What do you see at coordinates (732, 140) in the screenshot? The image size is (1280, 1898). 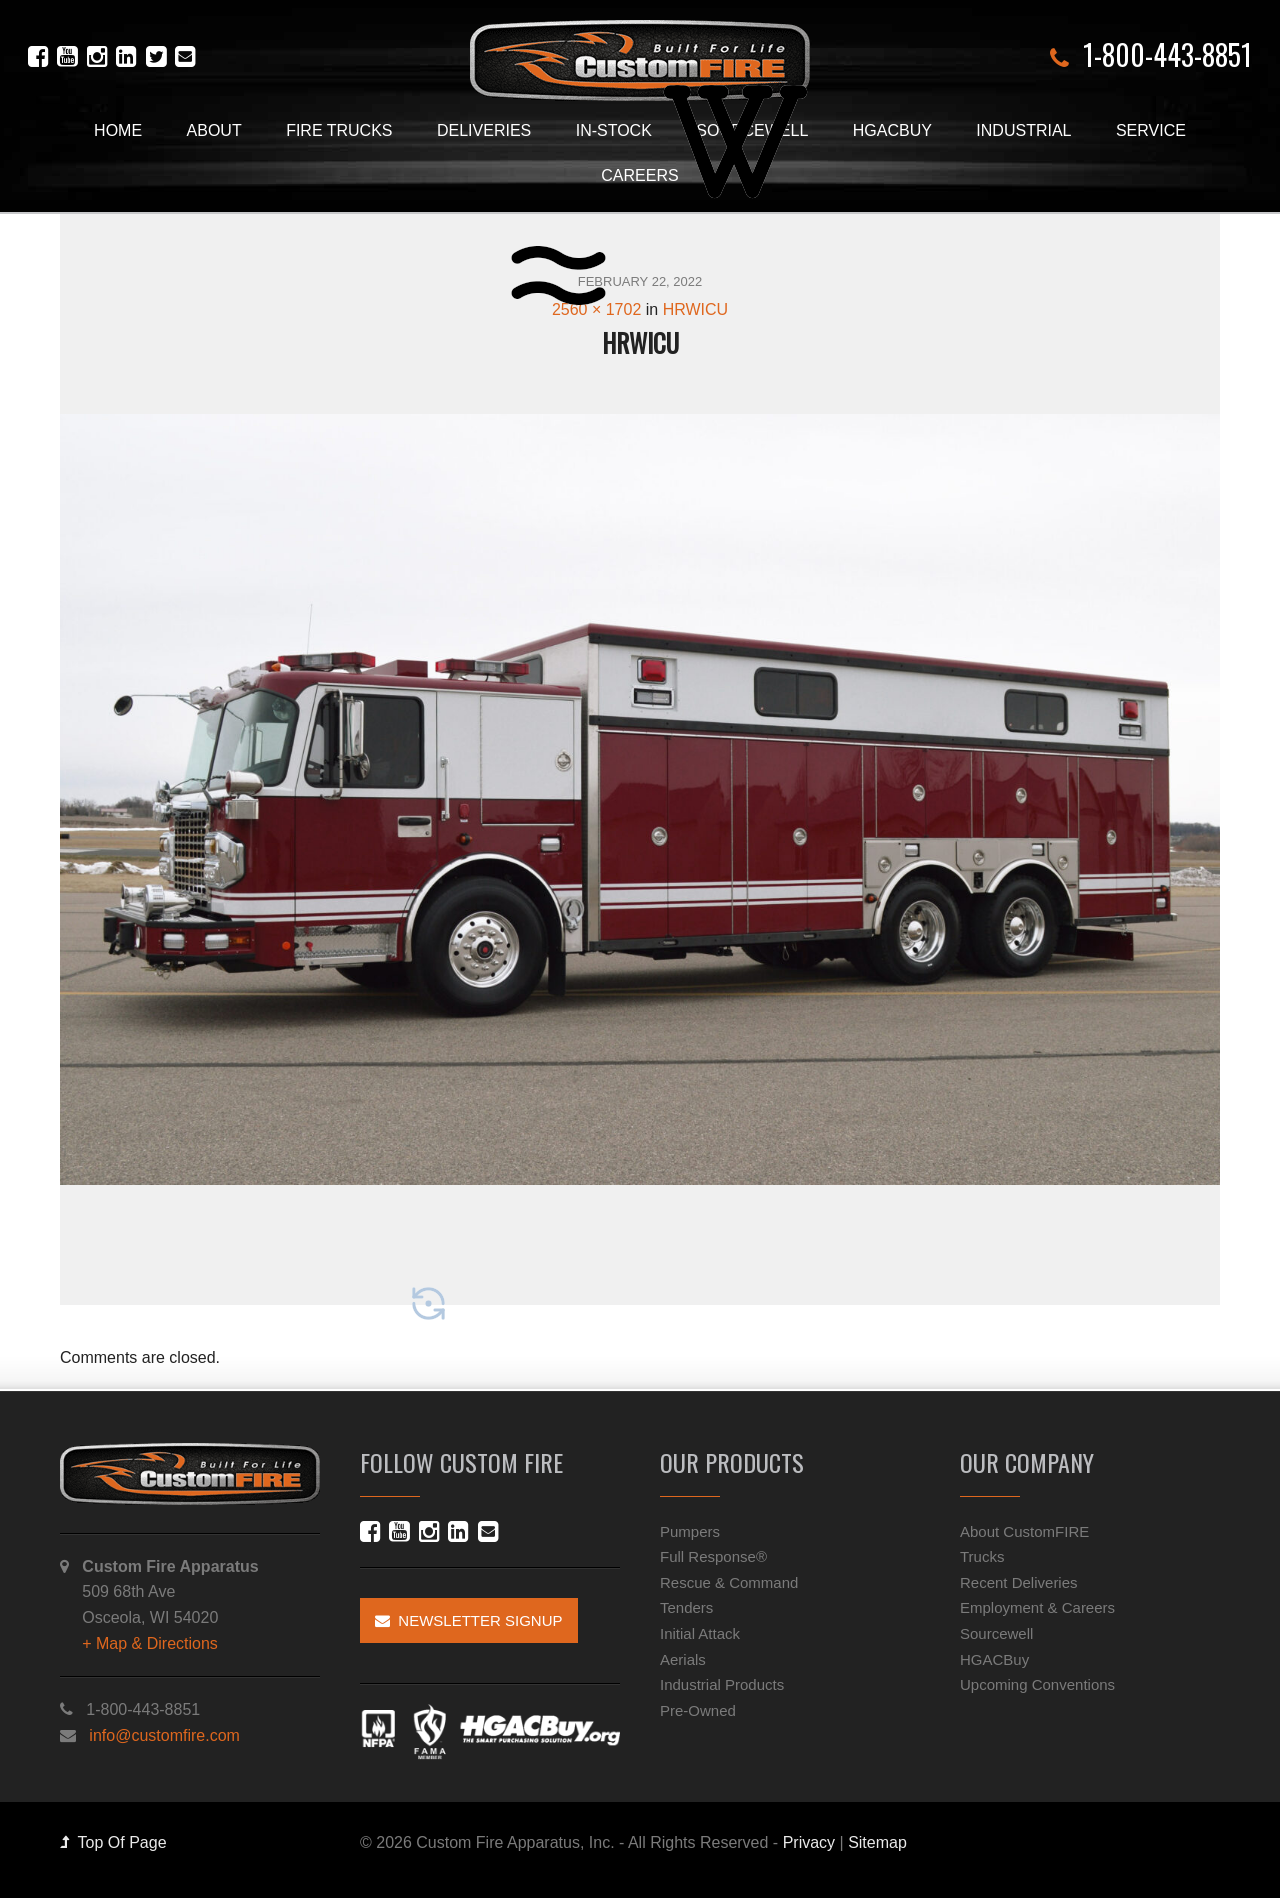 I see `open Wikipedia article` at bounding box center [732, 140].